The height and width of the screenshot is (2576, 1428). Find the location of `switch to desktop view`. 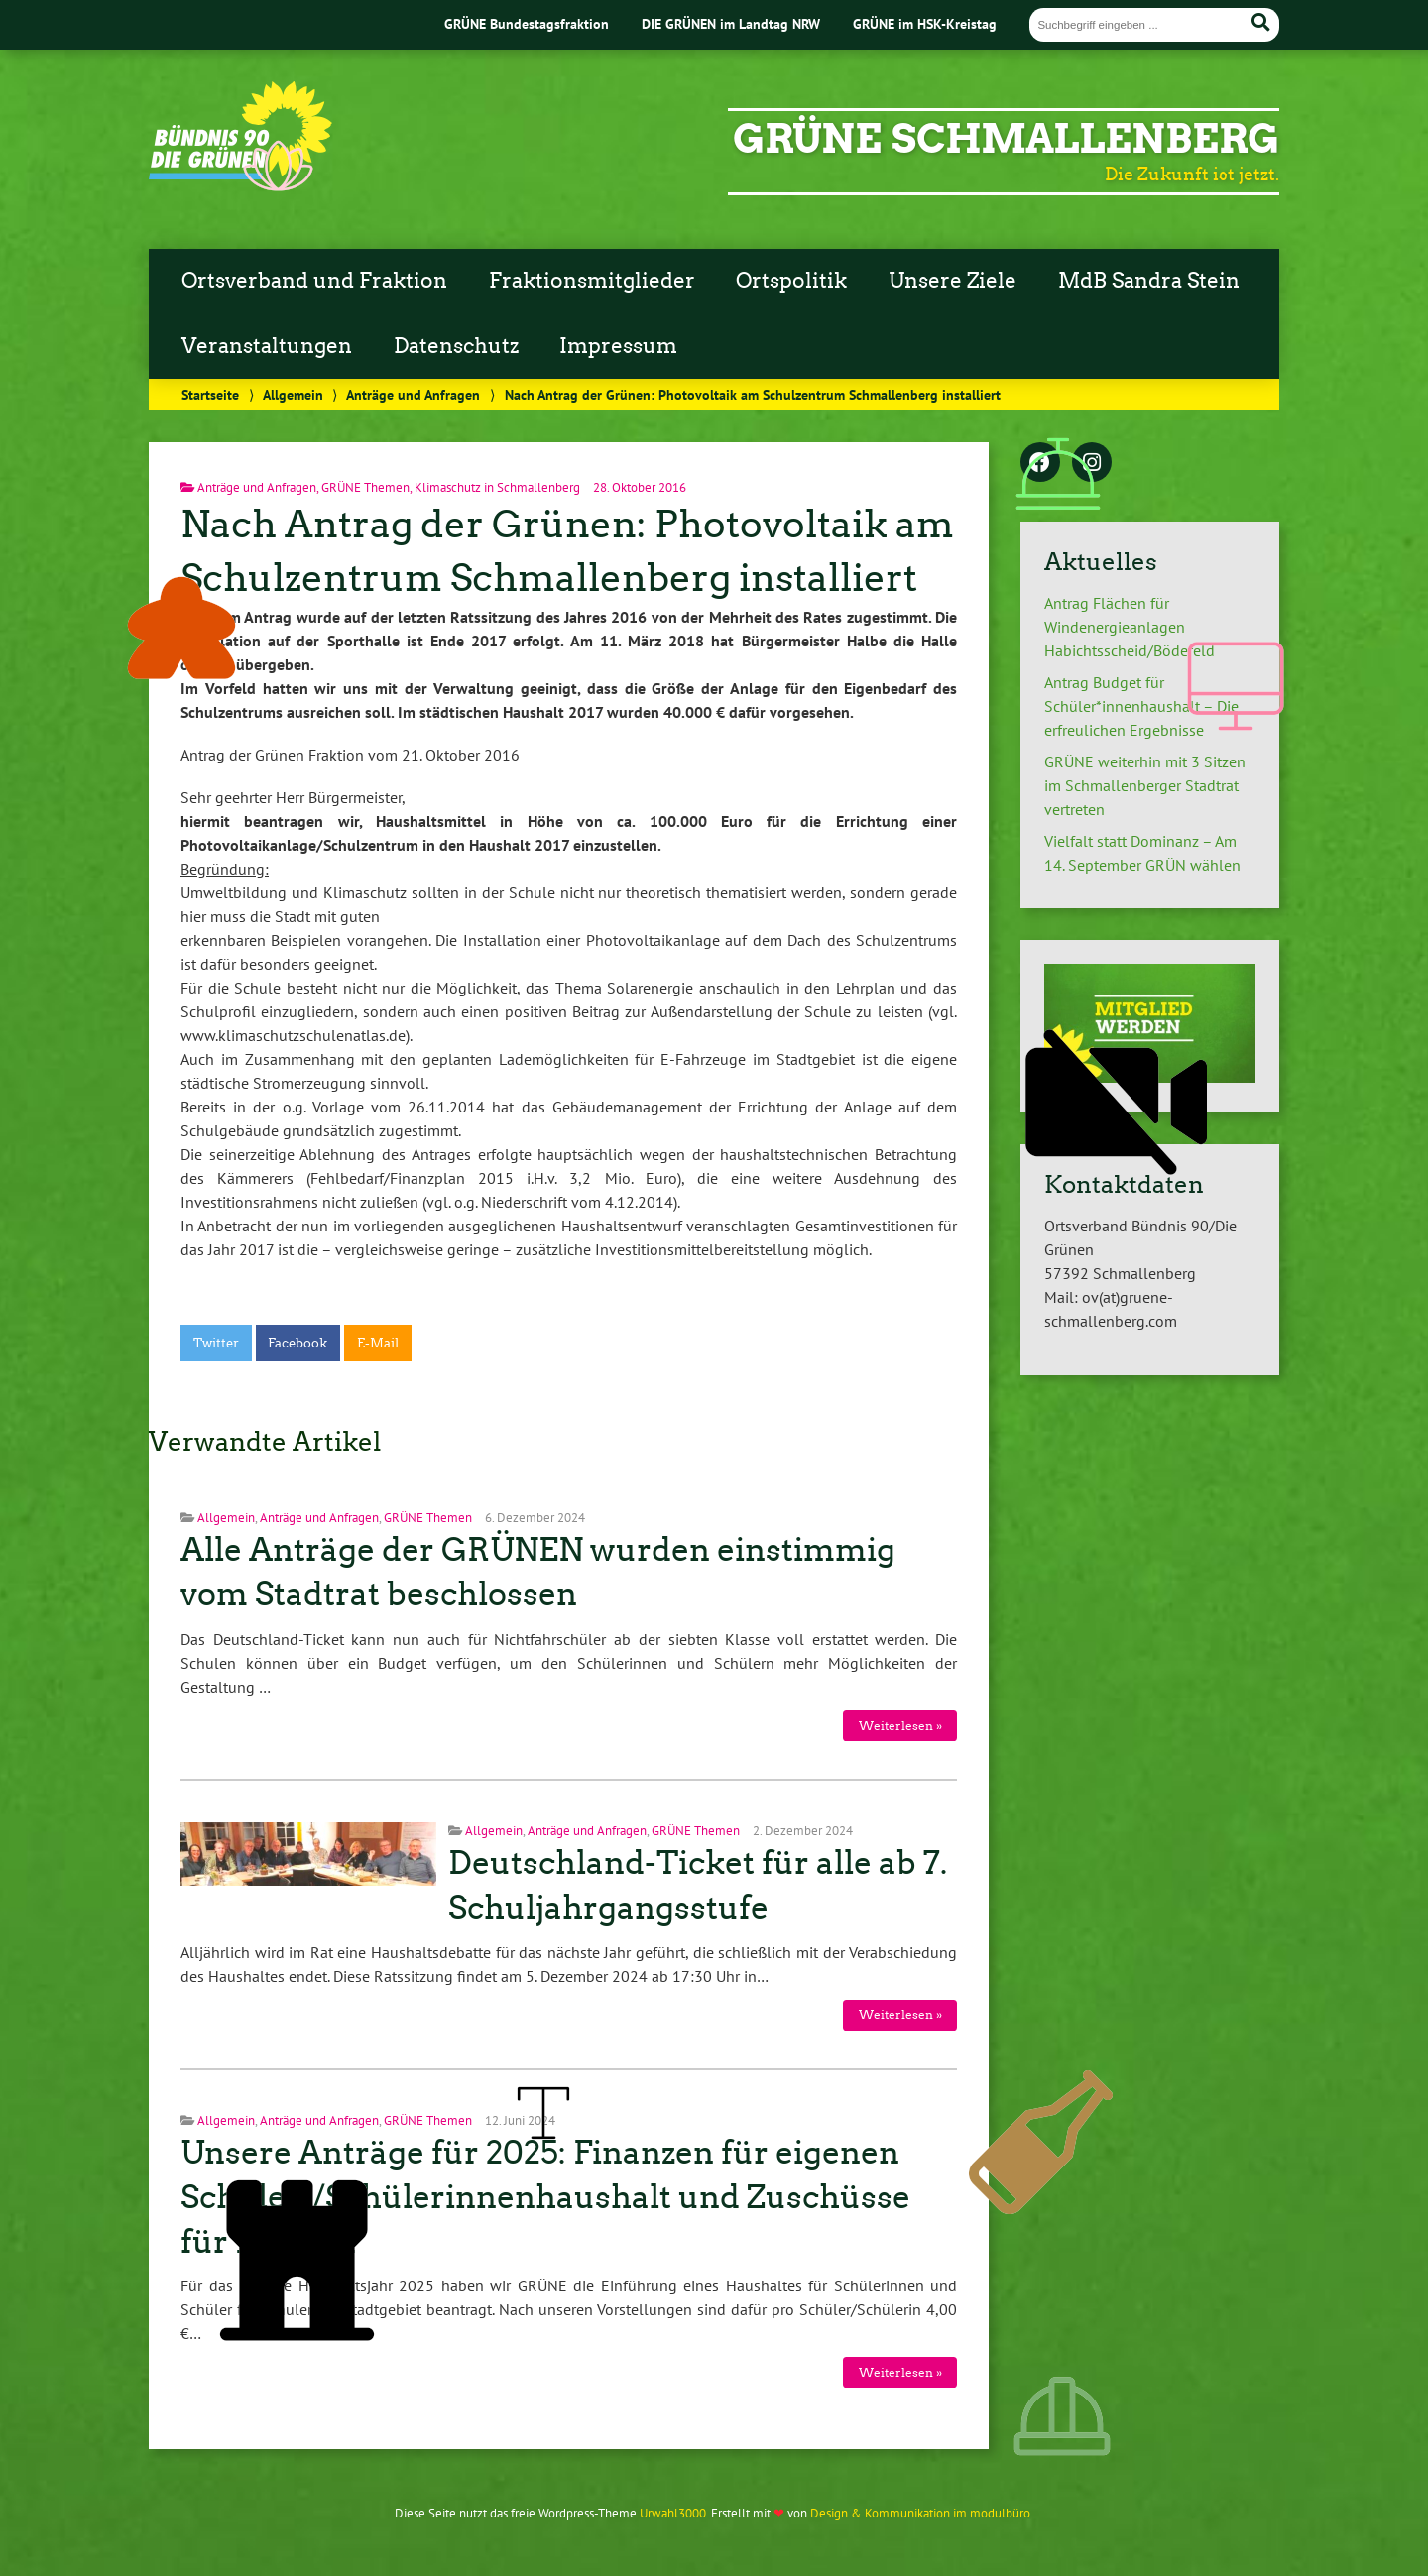

switch to desktop view is located at coordinates (1236, 682).